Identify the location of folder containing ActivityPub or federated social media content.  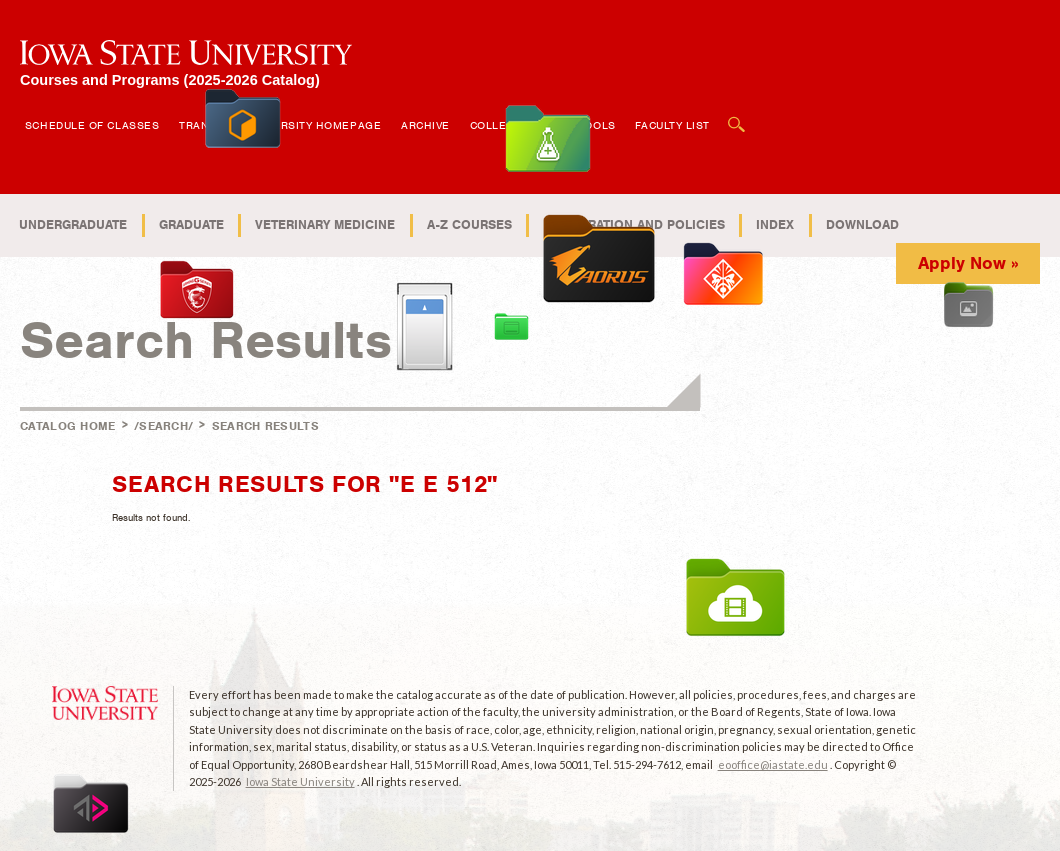
(90, 805).